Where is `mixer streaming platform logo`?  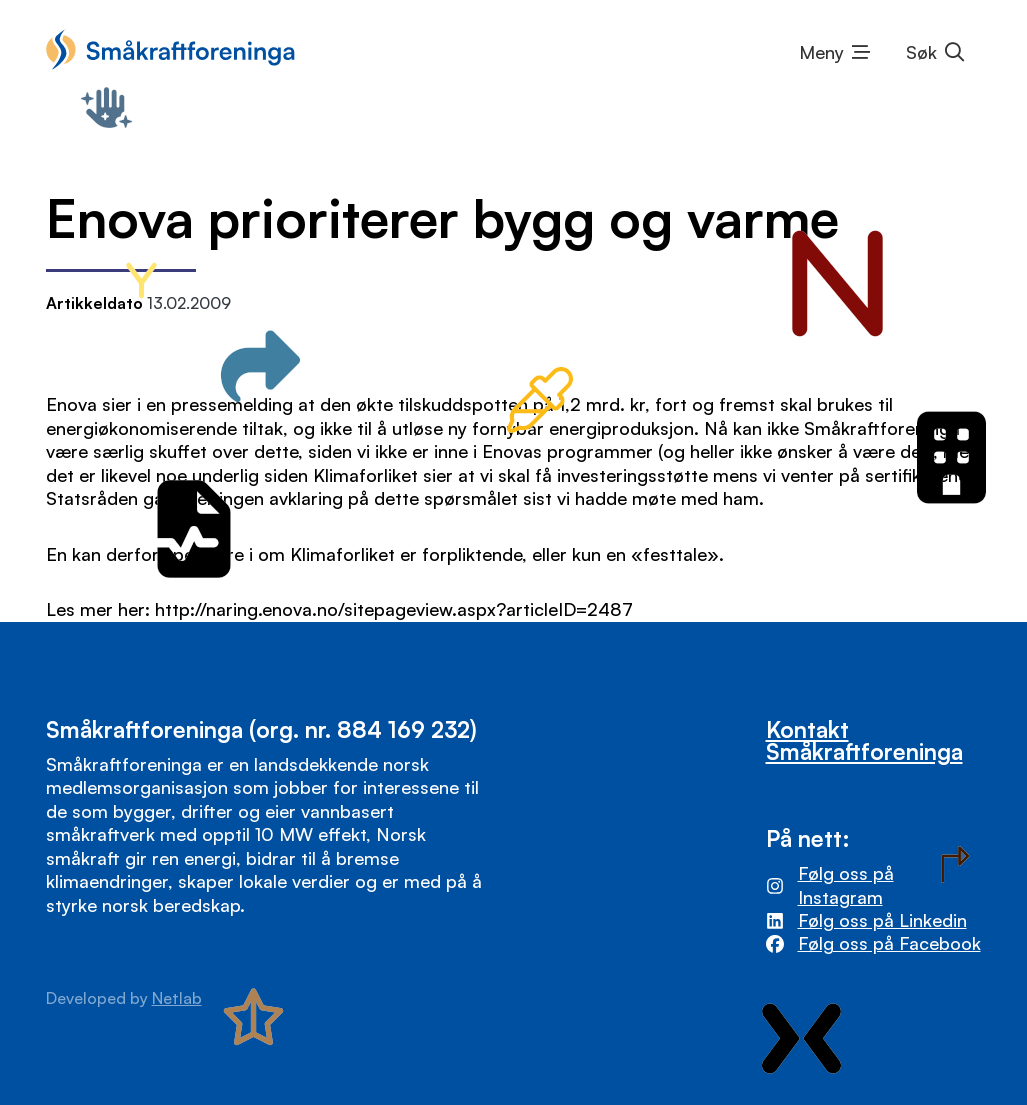
mixer streaming platform logo is located at coordinates (801, 1038).